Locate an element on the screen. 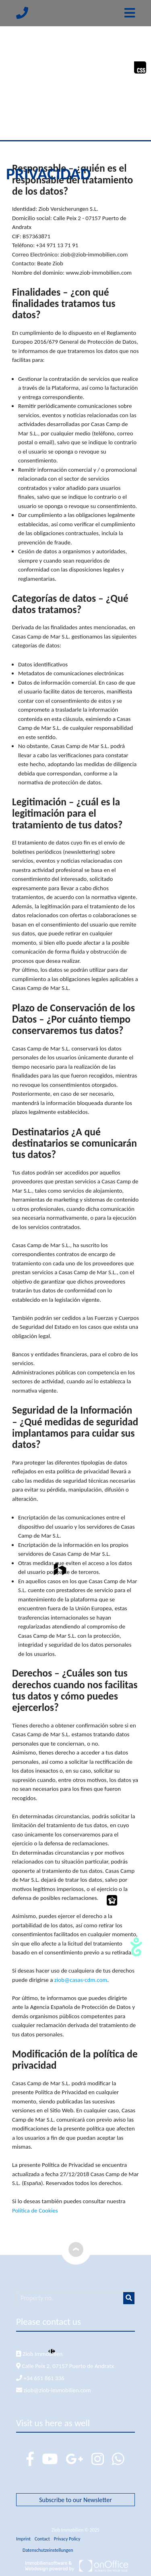 This screenshot has width=151, height=2576. open the Hearth app is located at coordinates (60, 1569).